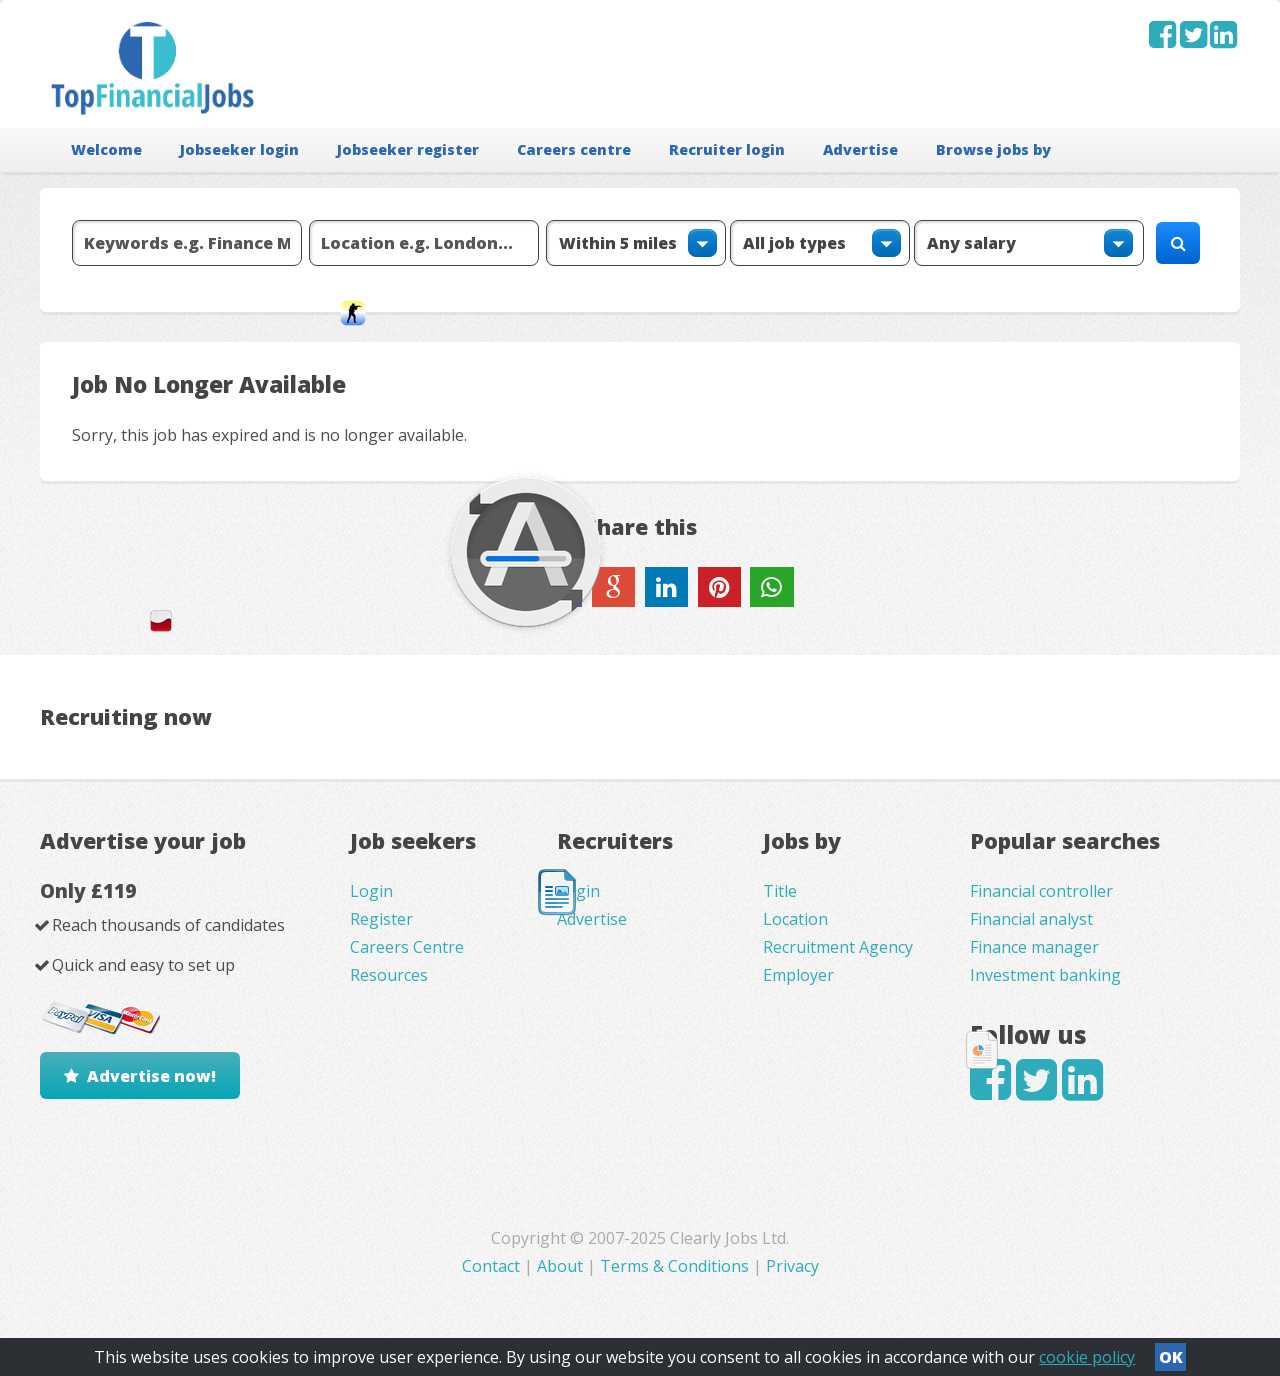 Image resolution: width=1280 pixels, height=1376 pixels. I want to click on open wine compatibility layer application, so click(161, 621).